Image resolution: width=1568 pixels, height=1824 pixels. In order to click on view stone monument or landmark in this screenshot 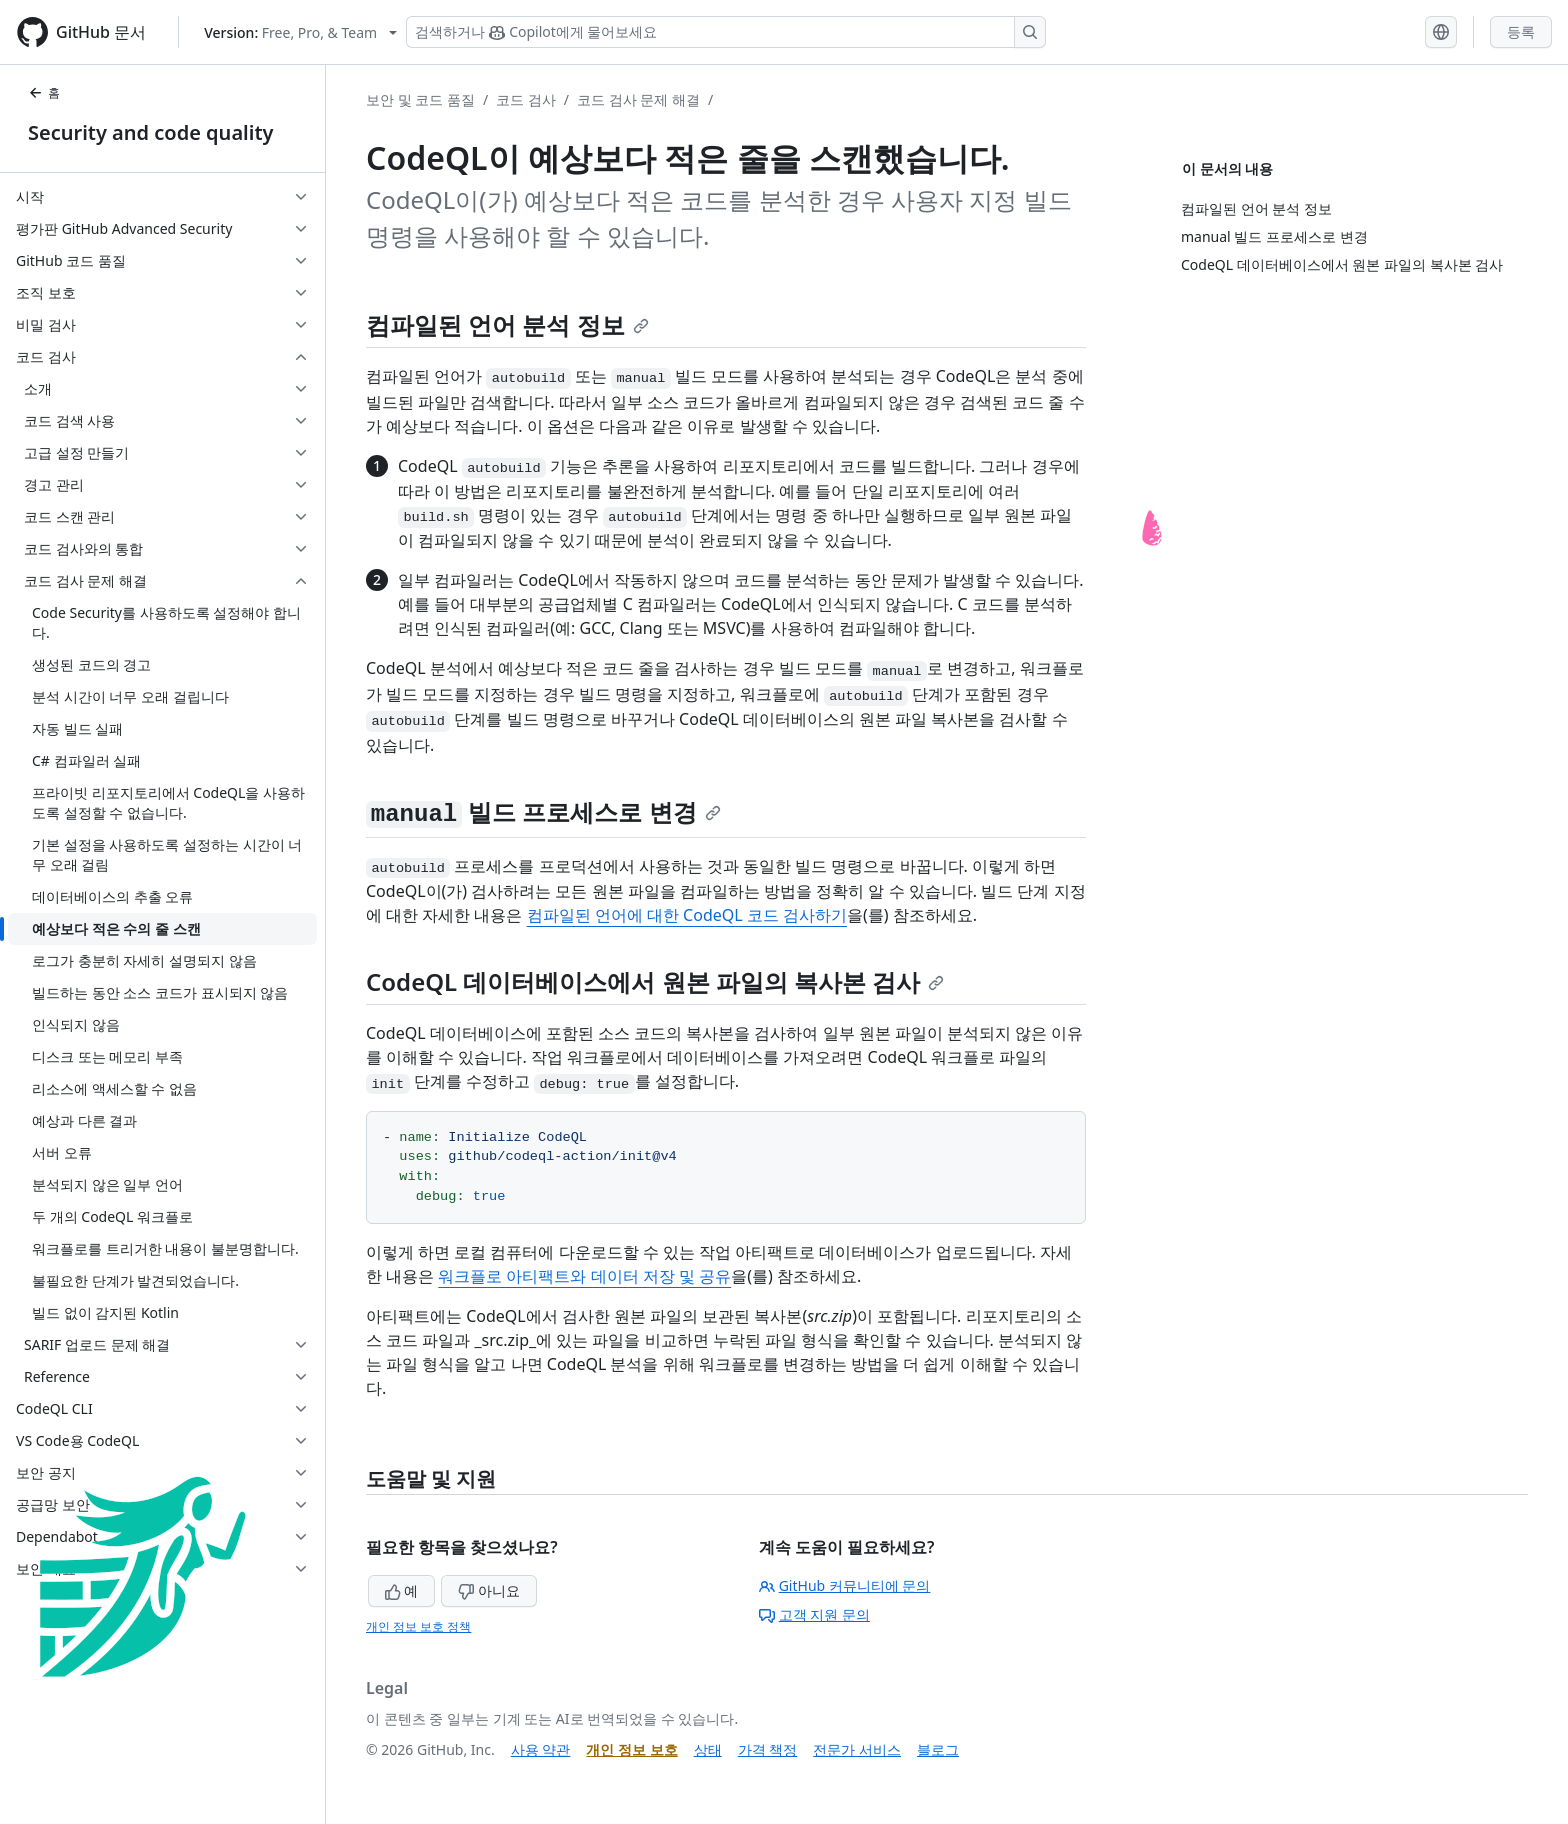, I will do `click(1152, 528)`.